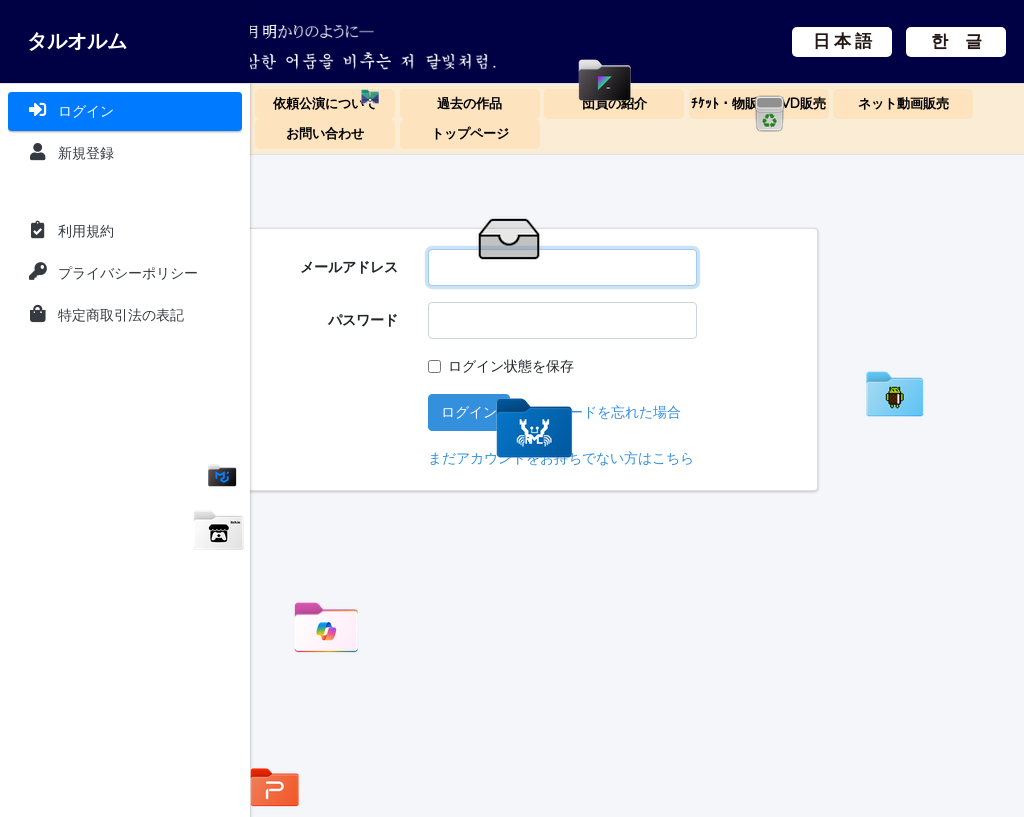 Image resolution: width=1024 pixels, height=817 pixels. Describe the element at coordinates (326, 629) in the screenshot. I see `open folder containing microsoft copilot 365 files` at that location.